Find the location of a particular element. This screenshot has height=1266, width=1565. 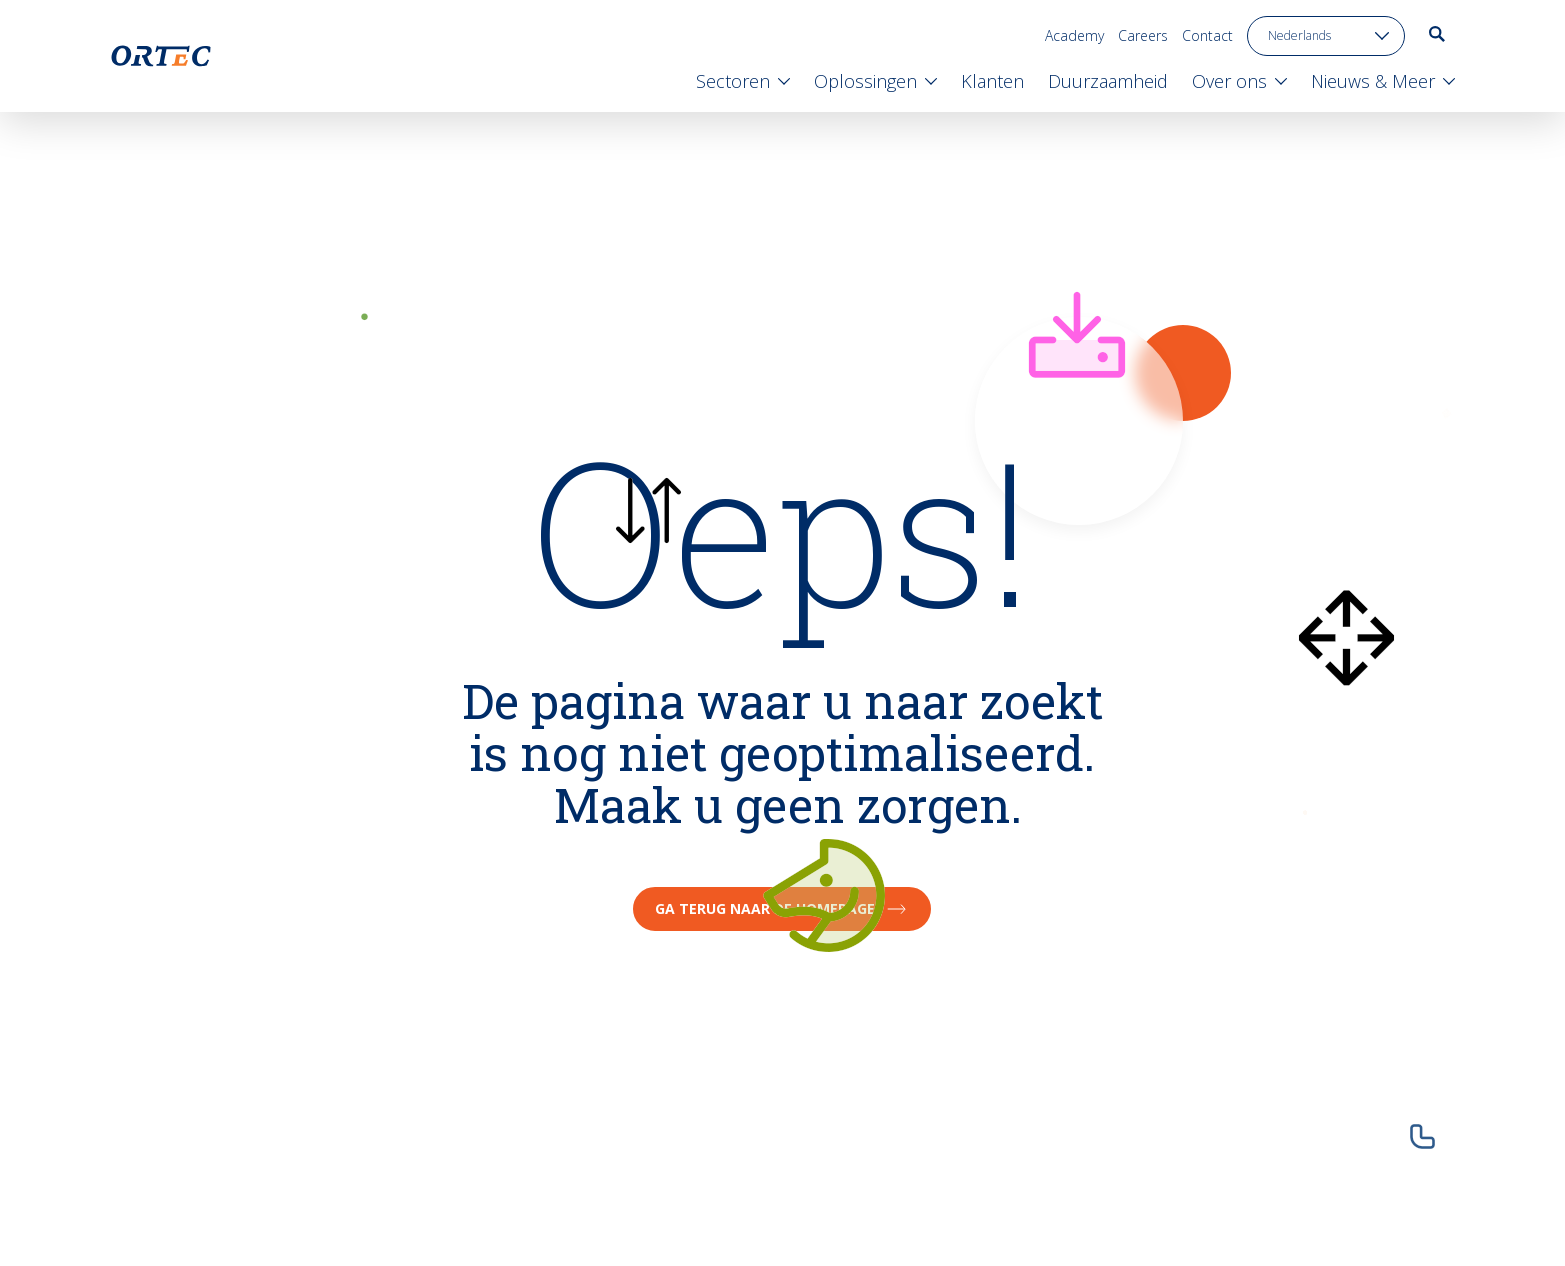

move or reposition an element is located at coordinates (1346, 641).